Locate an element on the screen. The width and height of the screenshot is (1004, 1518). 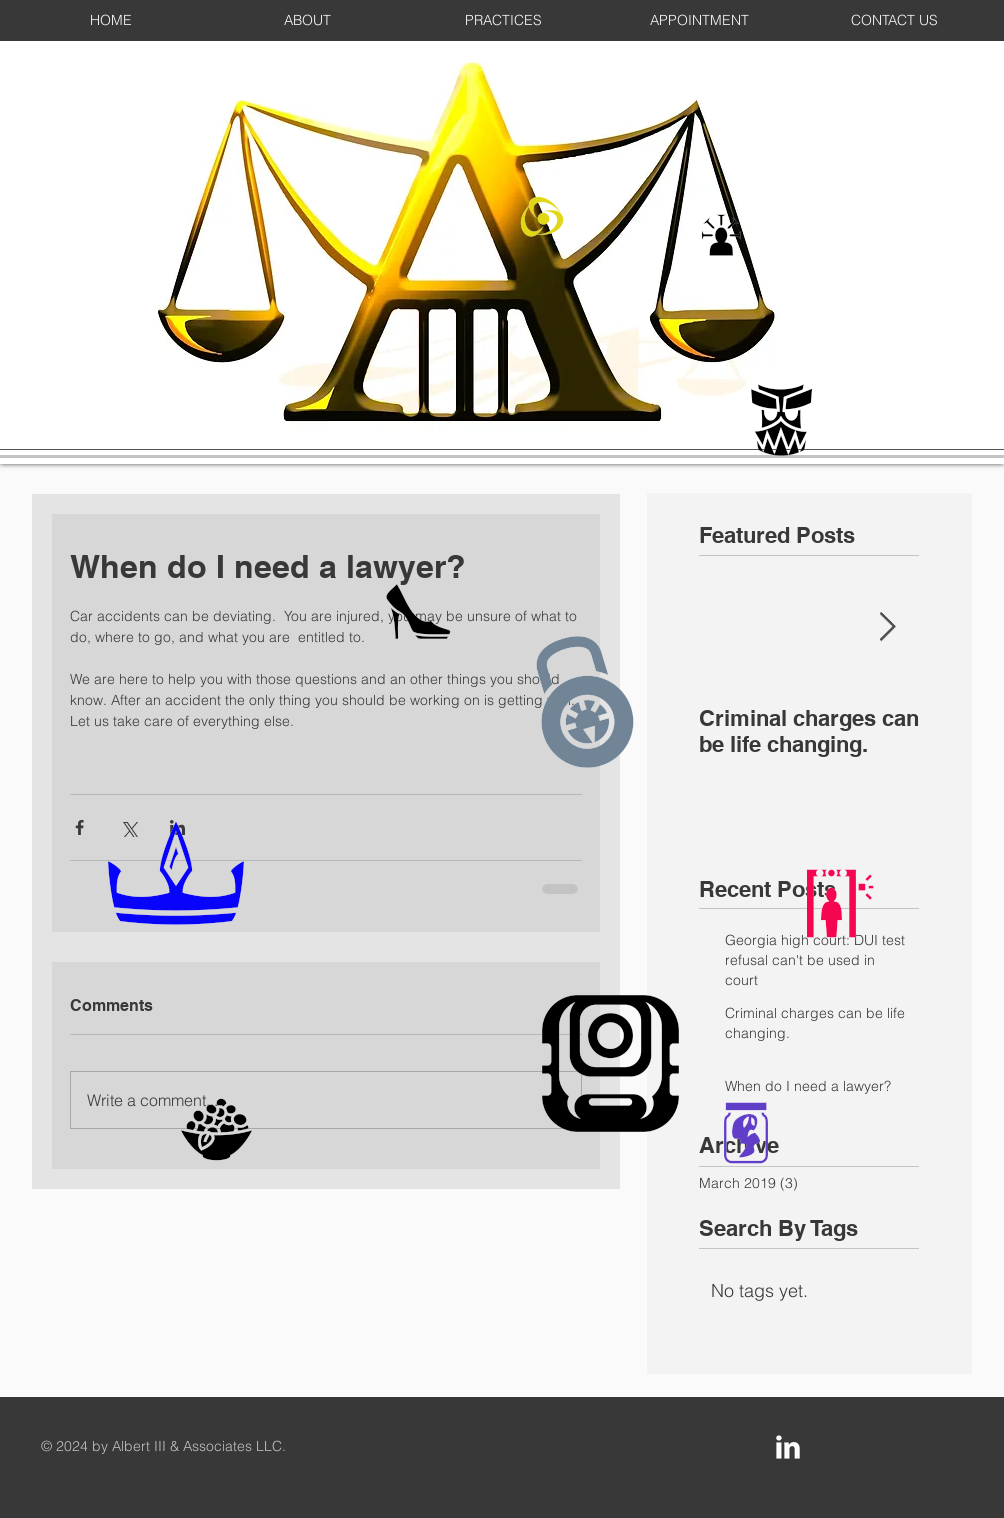
select tribal or tiki-themed content is located at coordinates (780, 419).